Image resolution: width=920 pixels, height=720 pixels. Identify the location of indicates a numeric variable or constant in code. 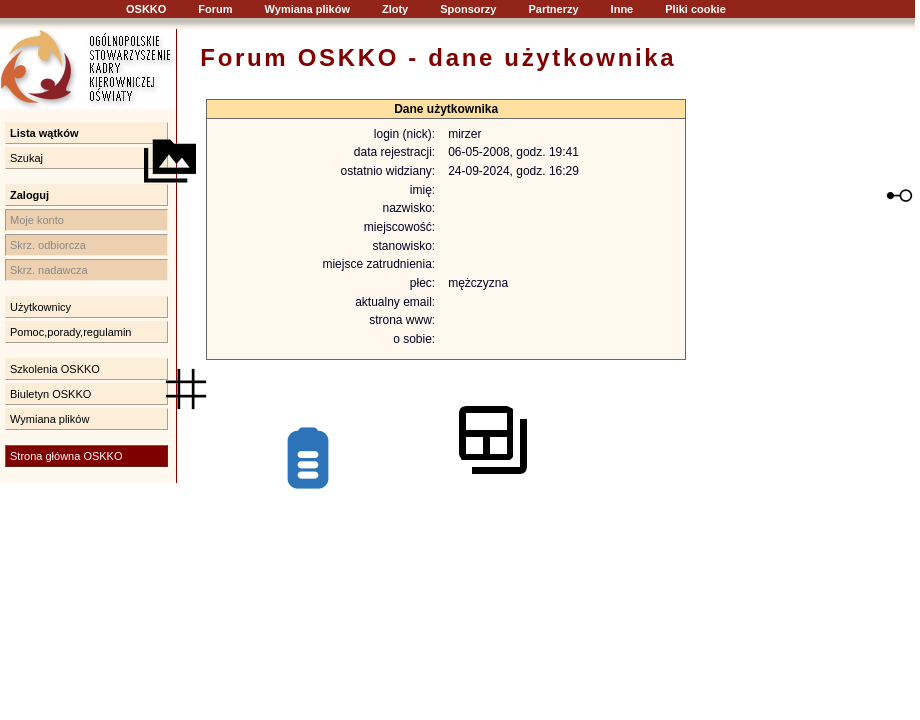
(186, 389).